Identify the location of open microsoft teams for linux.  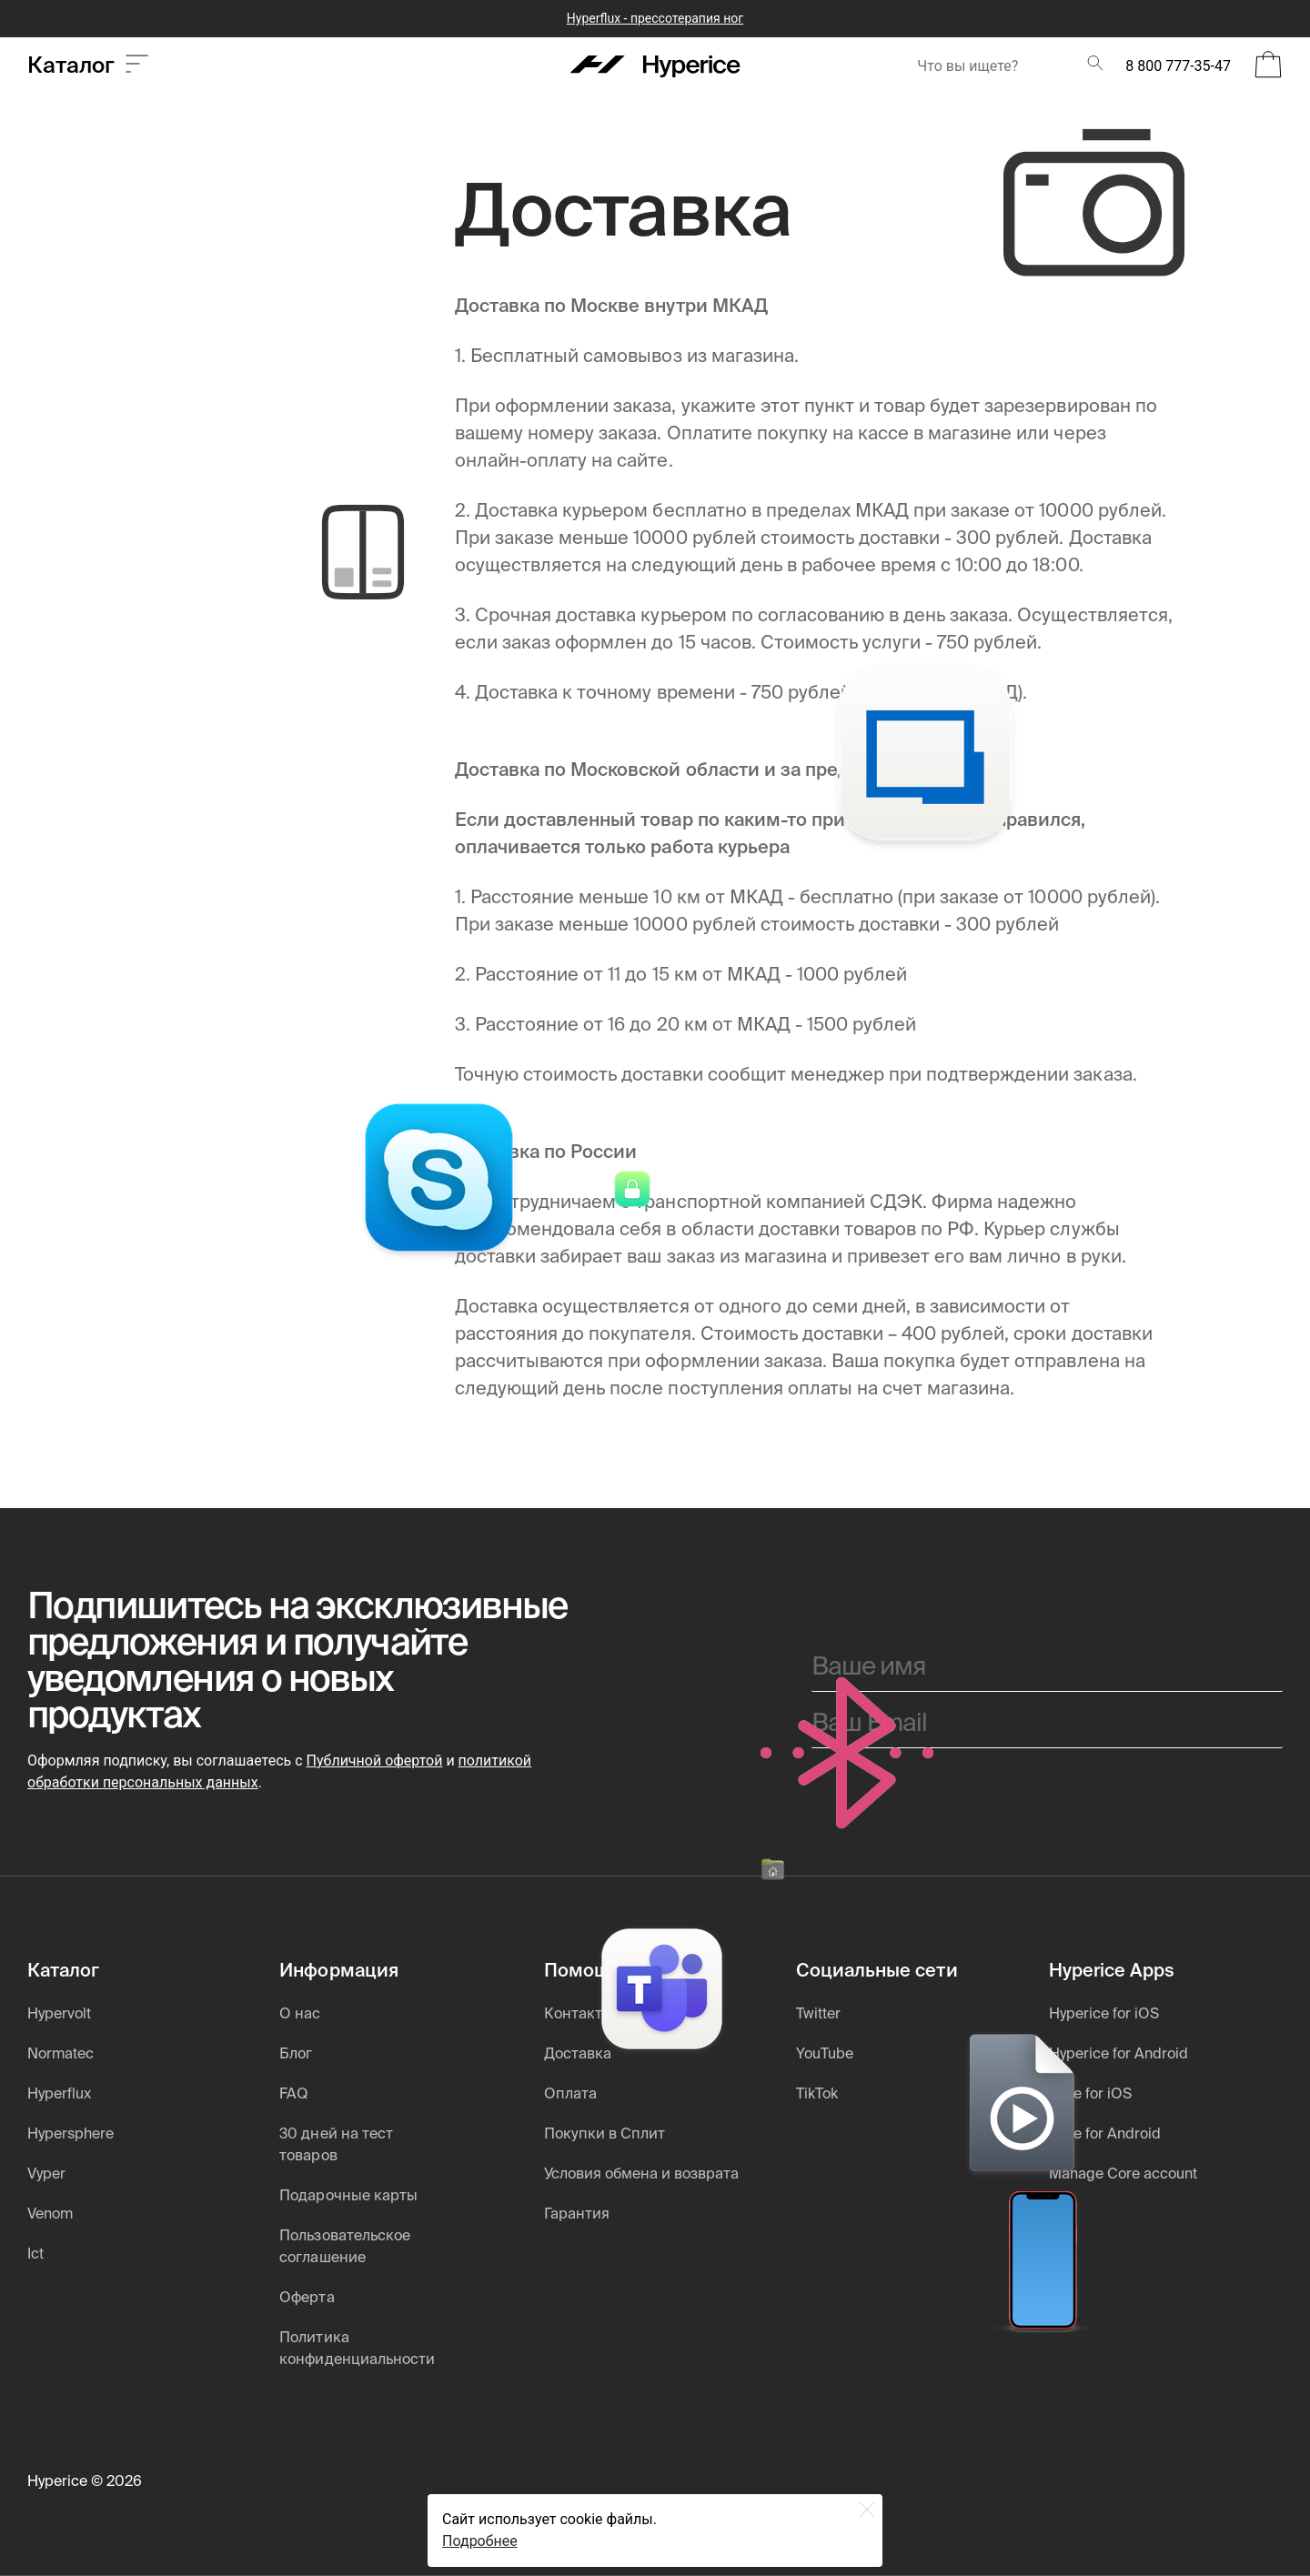
(661, 1988).